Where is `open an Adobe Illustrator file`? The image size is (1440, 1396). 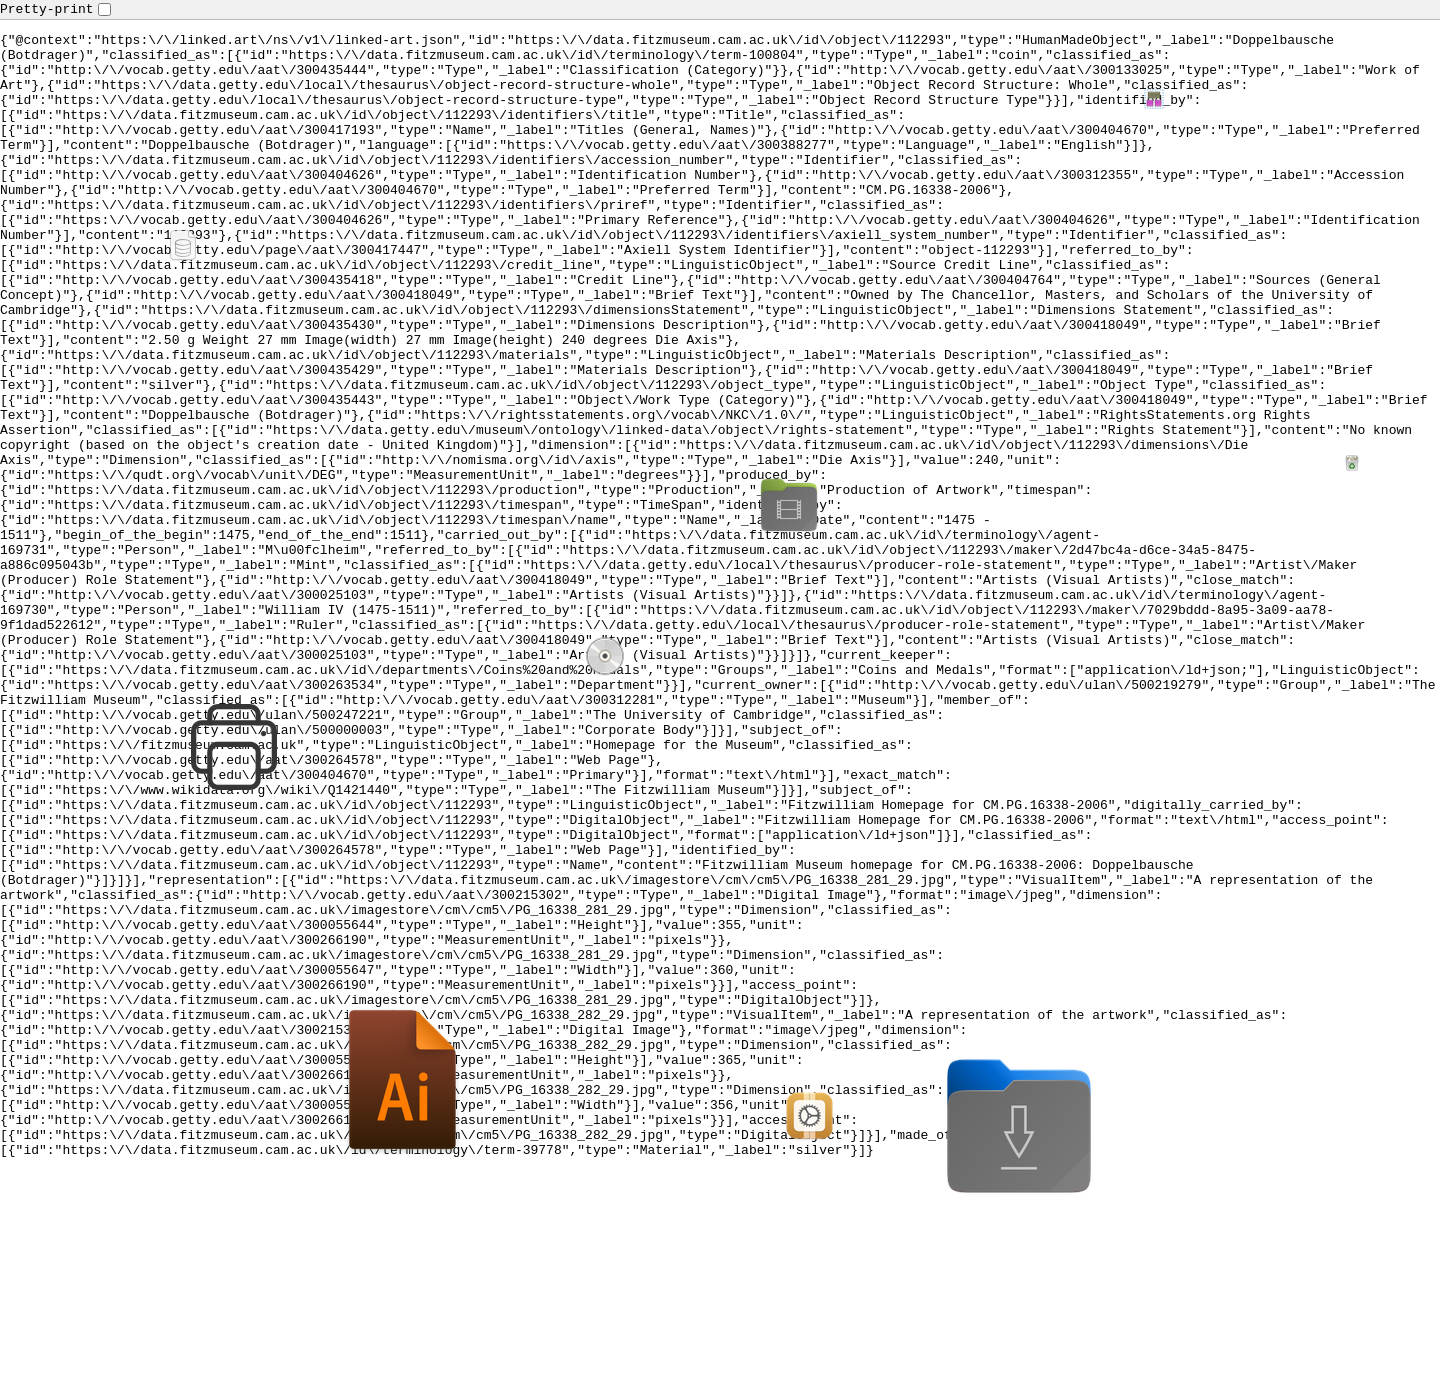 open an Adobe Illustrator file is located at coordinates (402, 1079).